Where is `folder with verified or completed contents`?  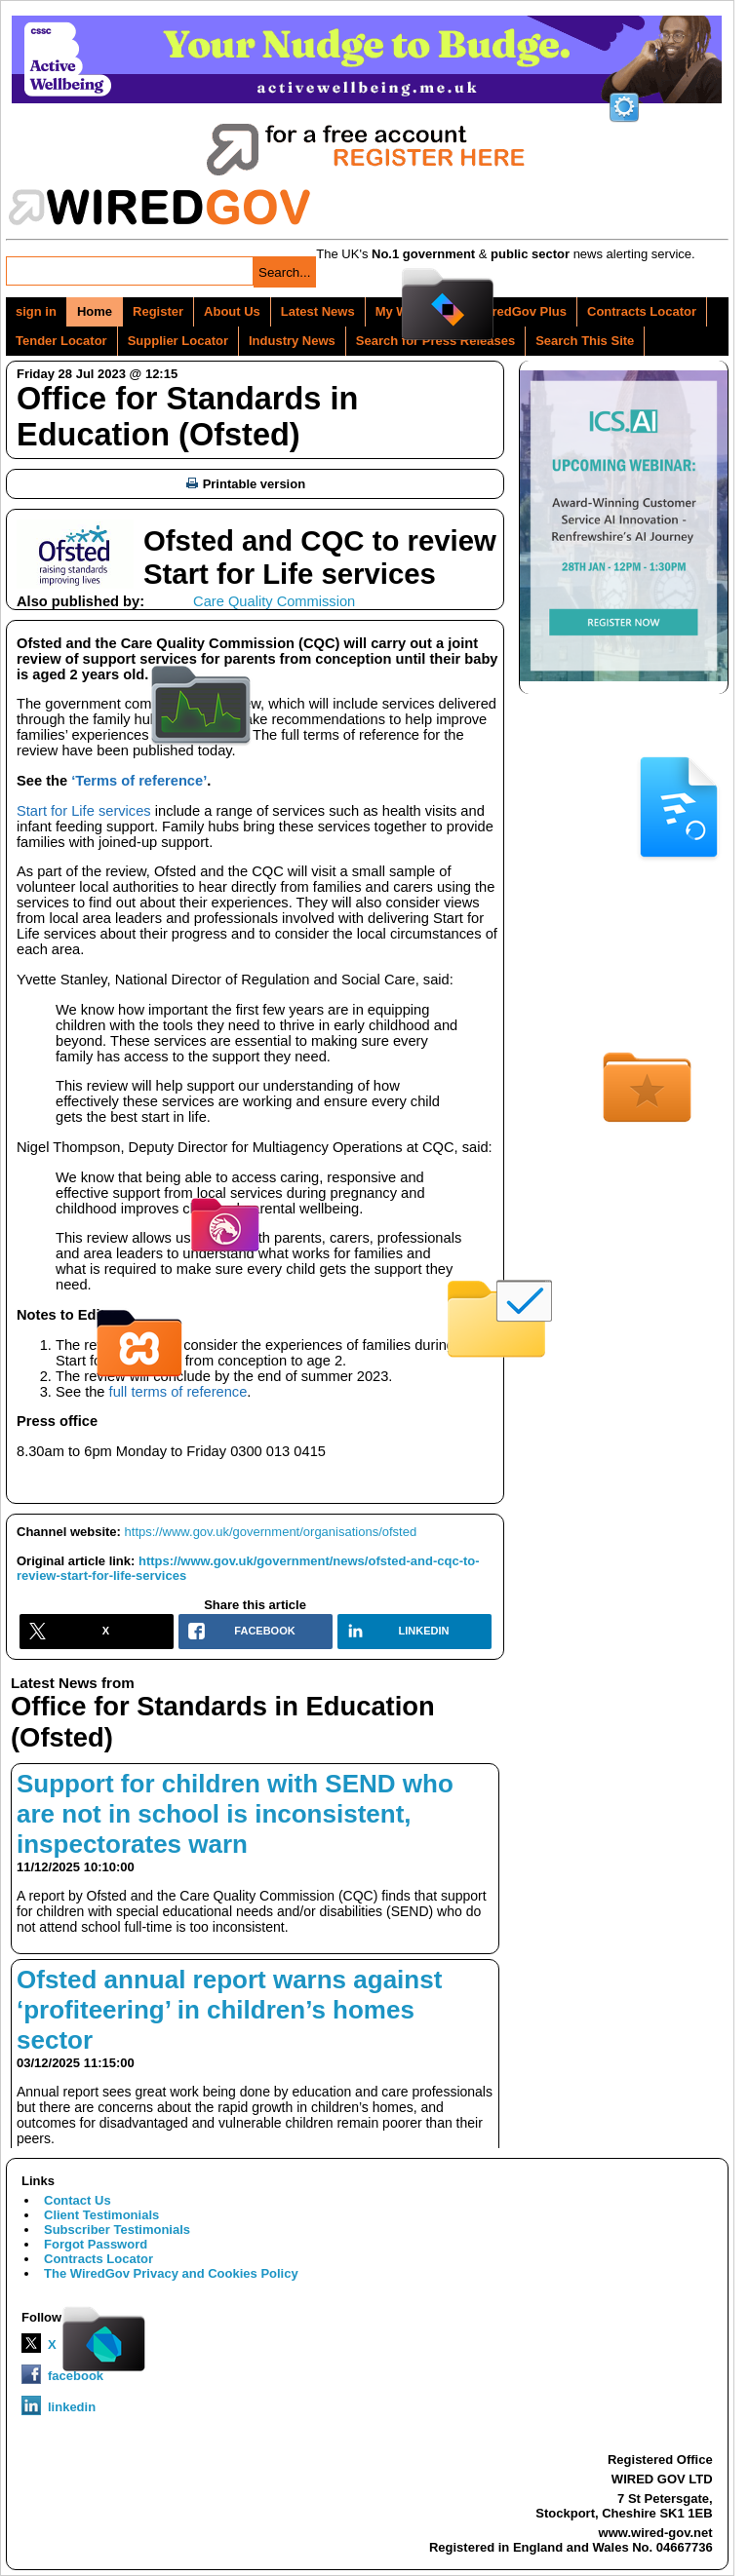 folder with verified or completed contents is located at coordinates (496, 1322).